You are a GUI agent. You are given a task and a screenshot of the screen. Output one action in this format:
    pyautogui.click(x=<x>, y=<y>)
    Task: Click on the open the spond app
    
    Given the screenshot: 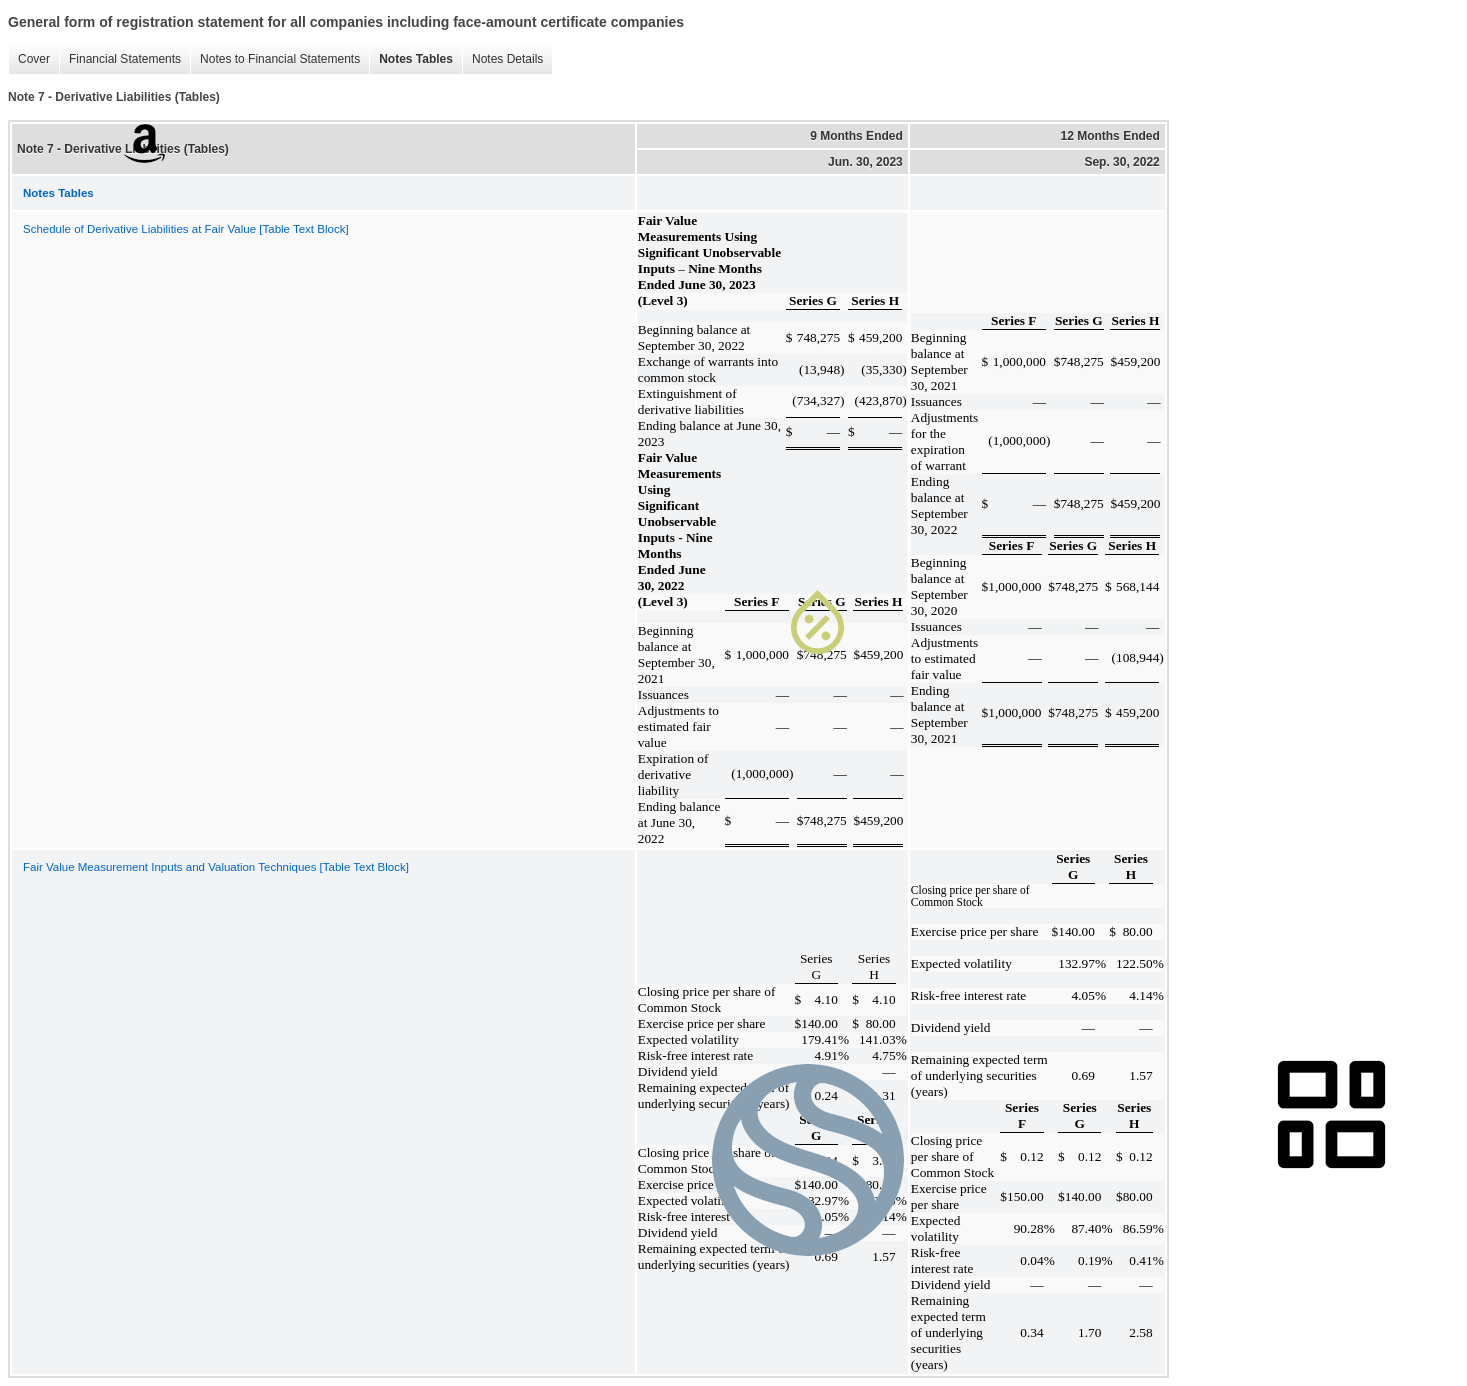 What is the action you would take?
    pyautogui.click(x=808, y=1160)
    